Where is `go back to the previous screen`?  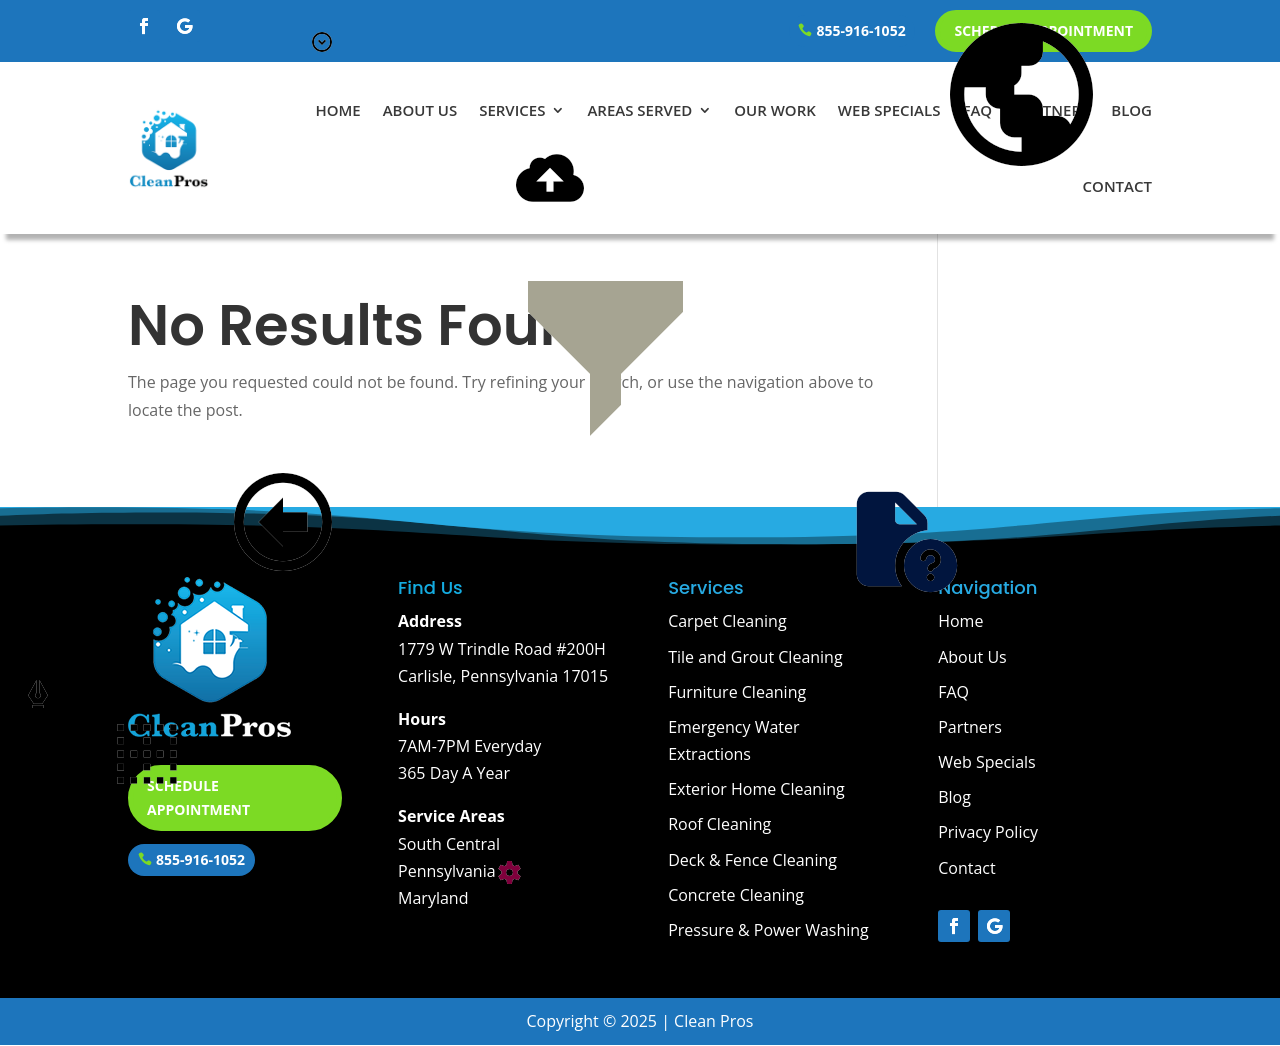
go back to the previous screen is located at coordinates (283, 522).